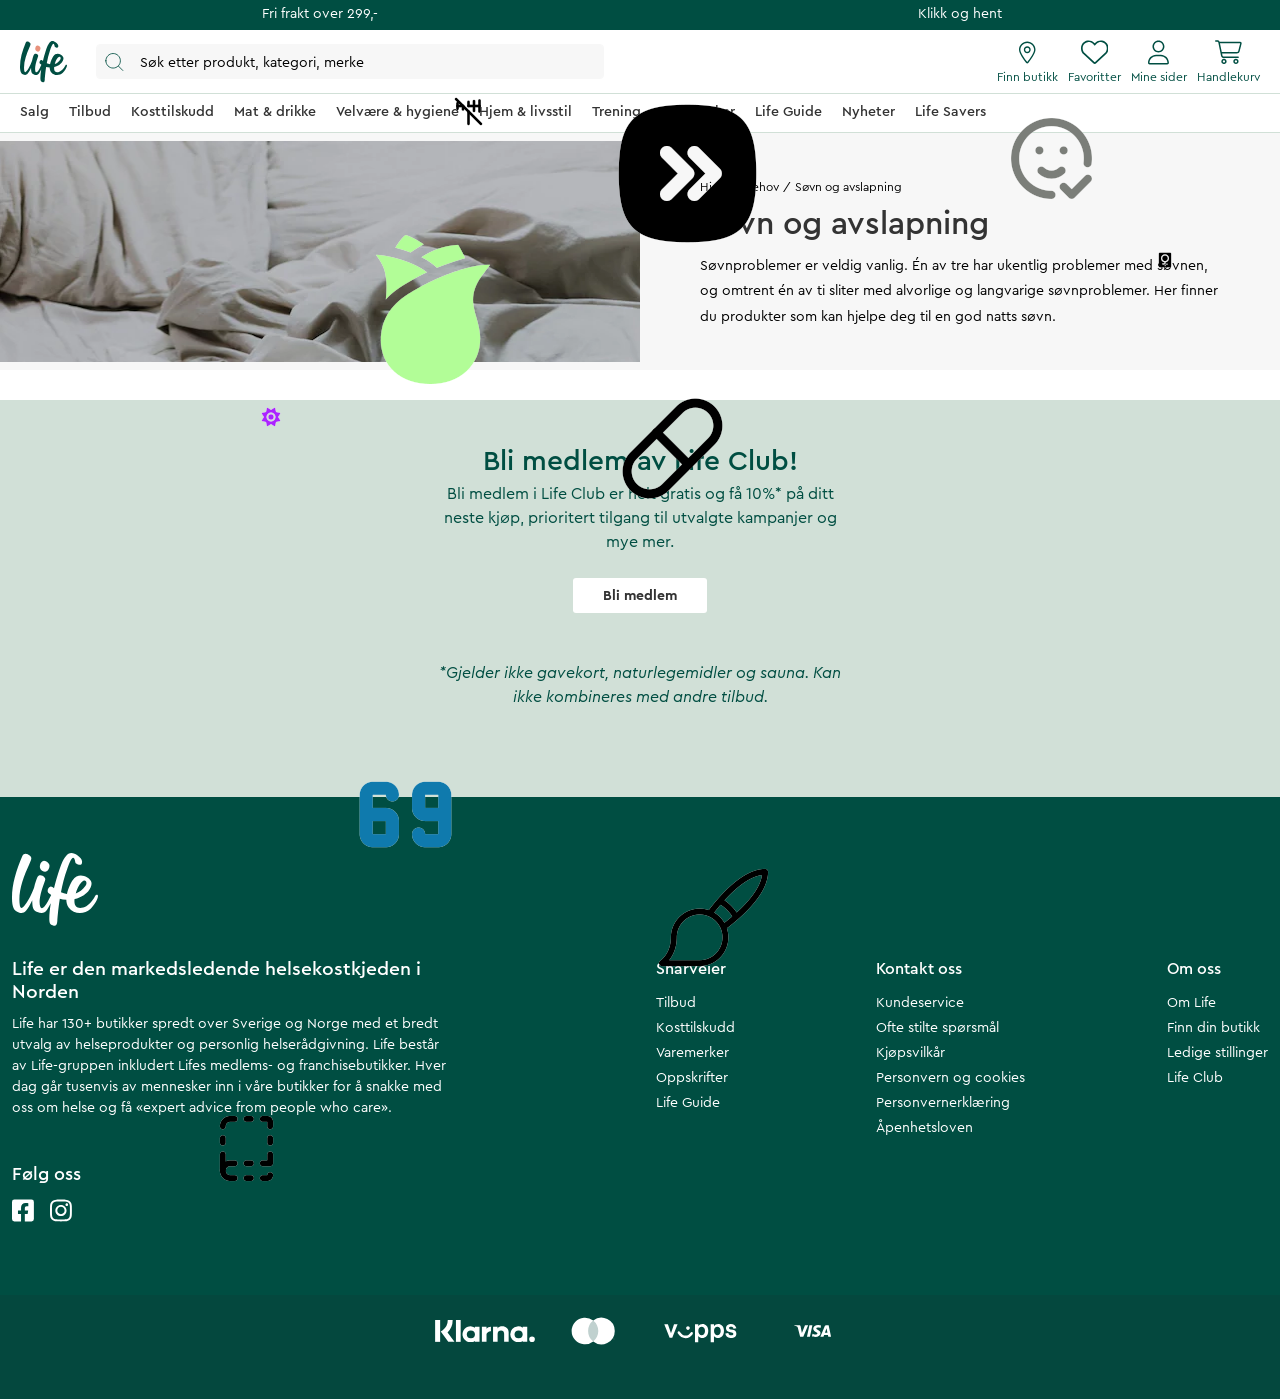 The height and width of the screenshot is (1399, 1280). Describe the element at coordinates (717, 919) in the screenshot. I see `access drawing or painting tools` at that location.